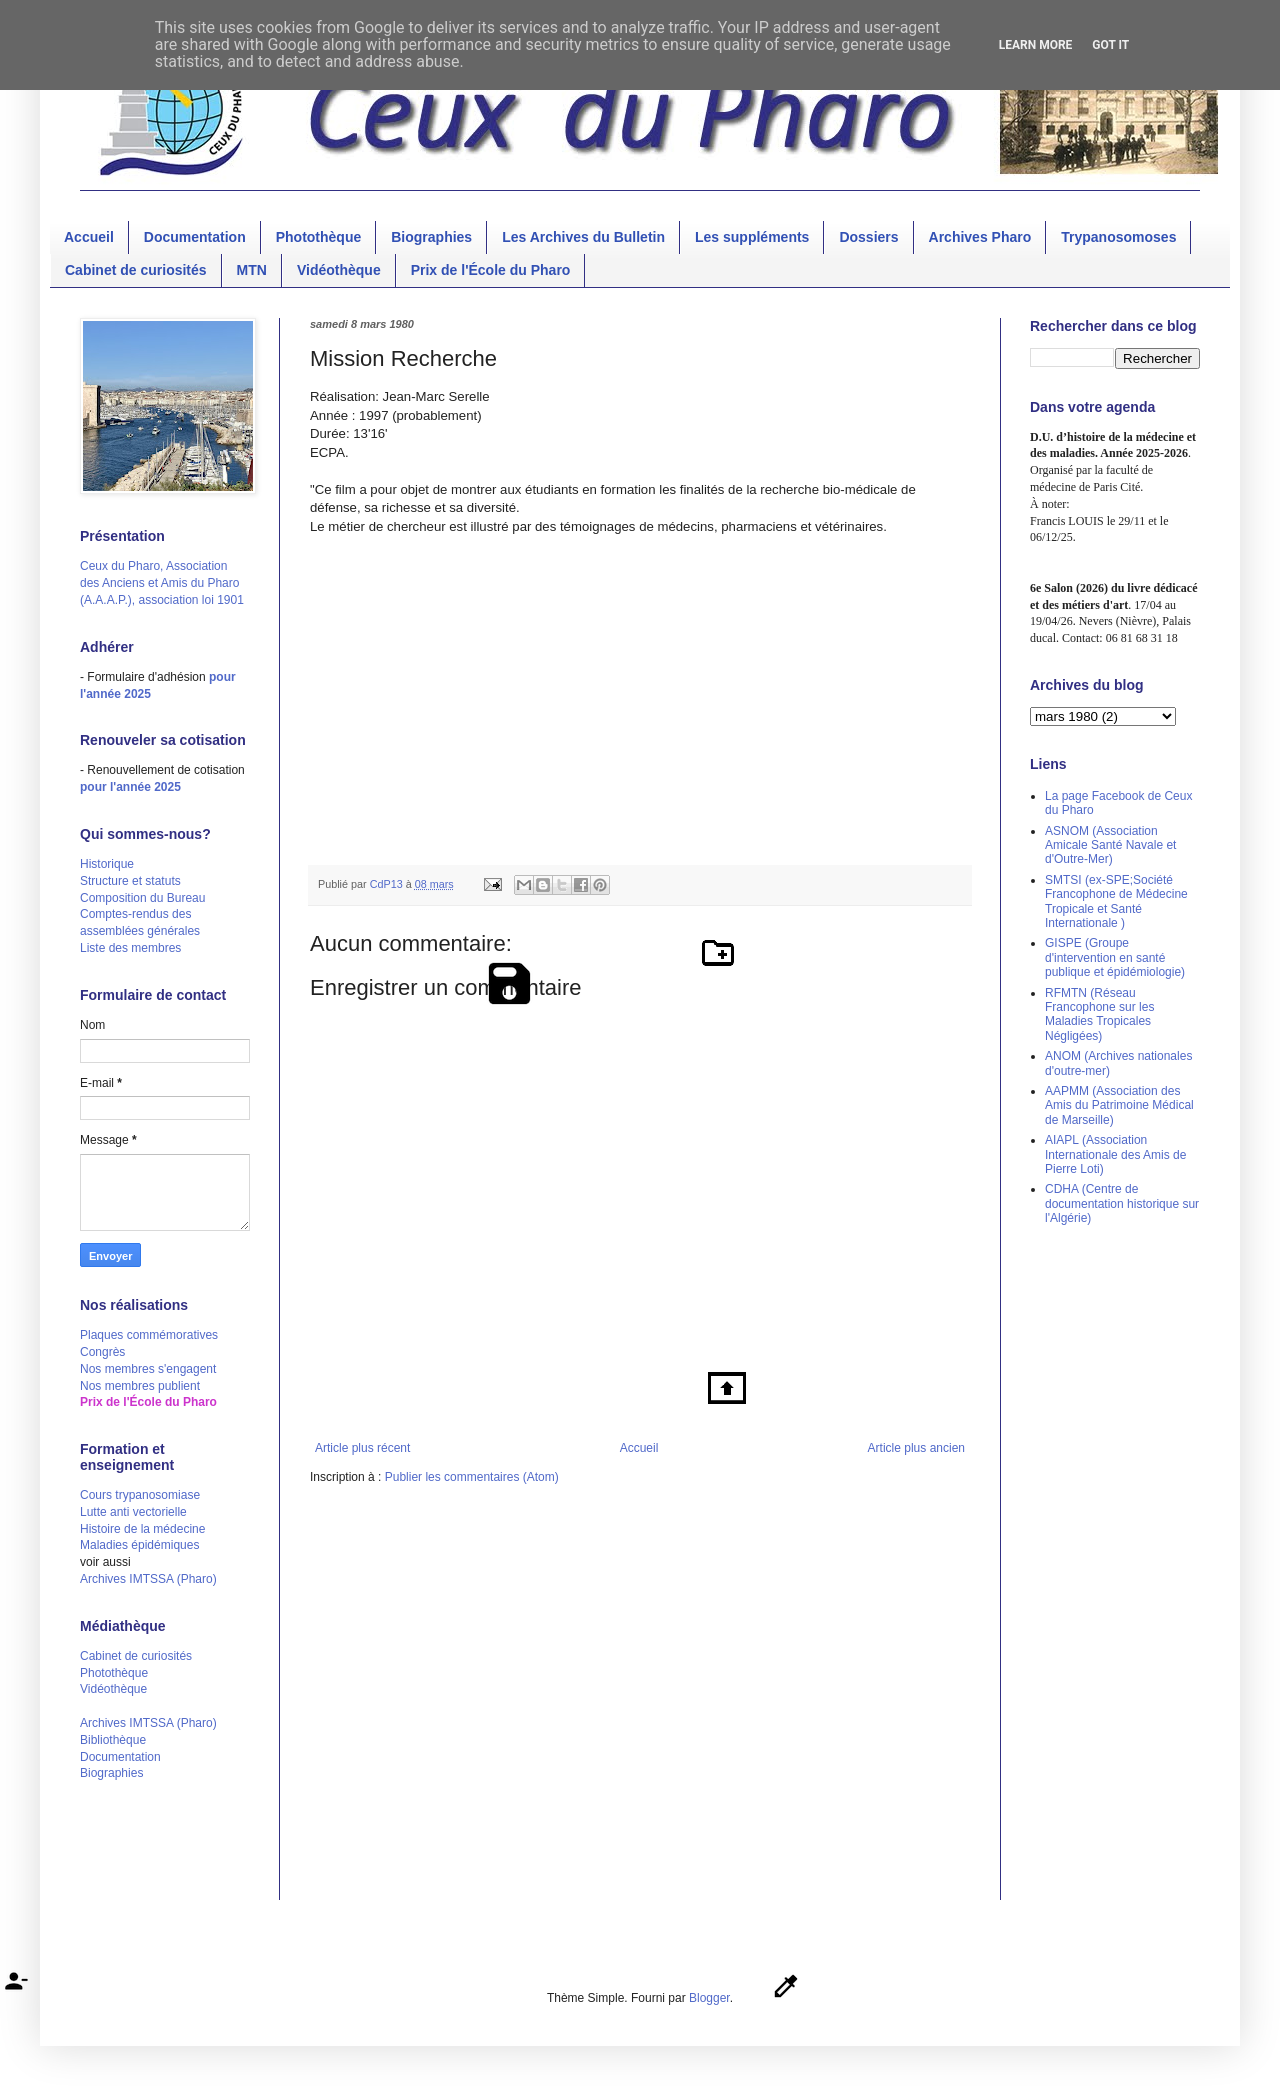  What do you see at coordinates (16, 1981) in the screenshot?
I see `remove a contact or friend` at bounding box center [16, 1981].